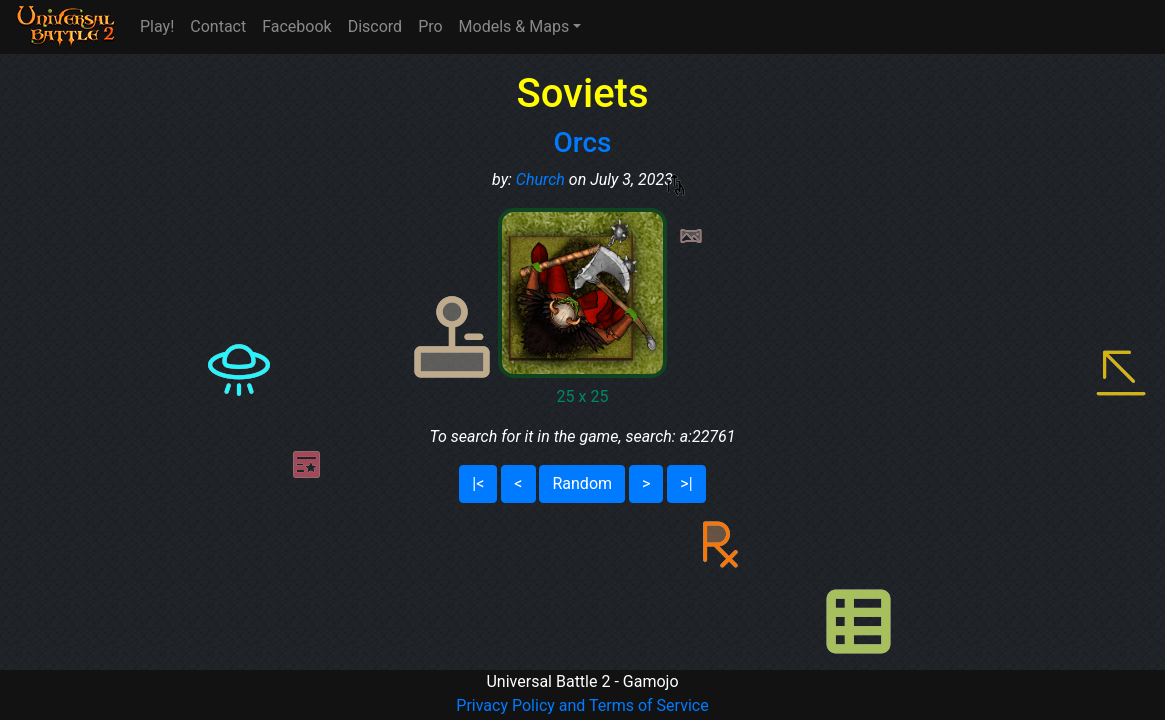 Image resolution: width=1165 pixels, height=720 pixels. I want to click on navigate to the top-left or beginning of content, so click(1119, 373).